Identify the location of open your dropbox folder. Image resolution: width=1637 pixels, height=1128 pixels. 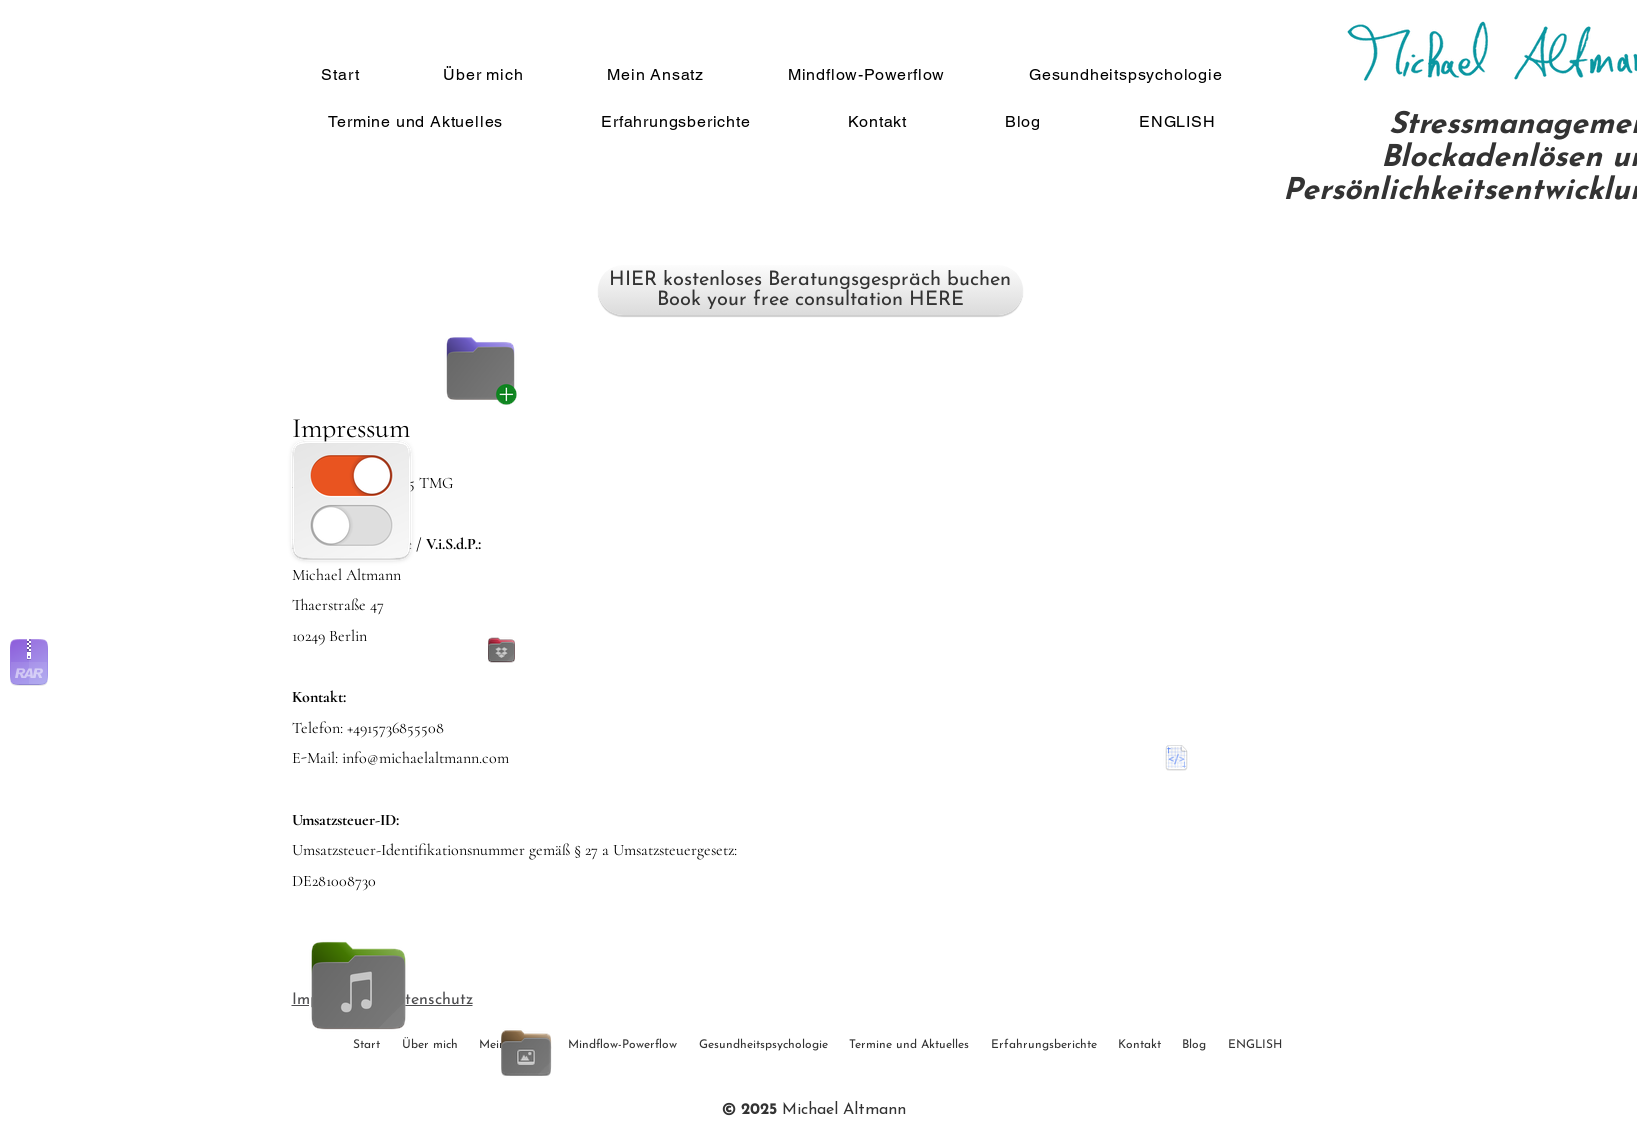
(501, 649).